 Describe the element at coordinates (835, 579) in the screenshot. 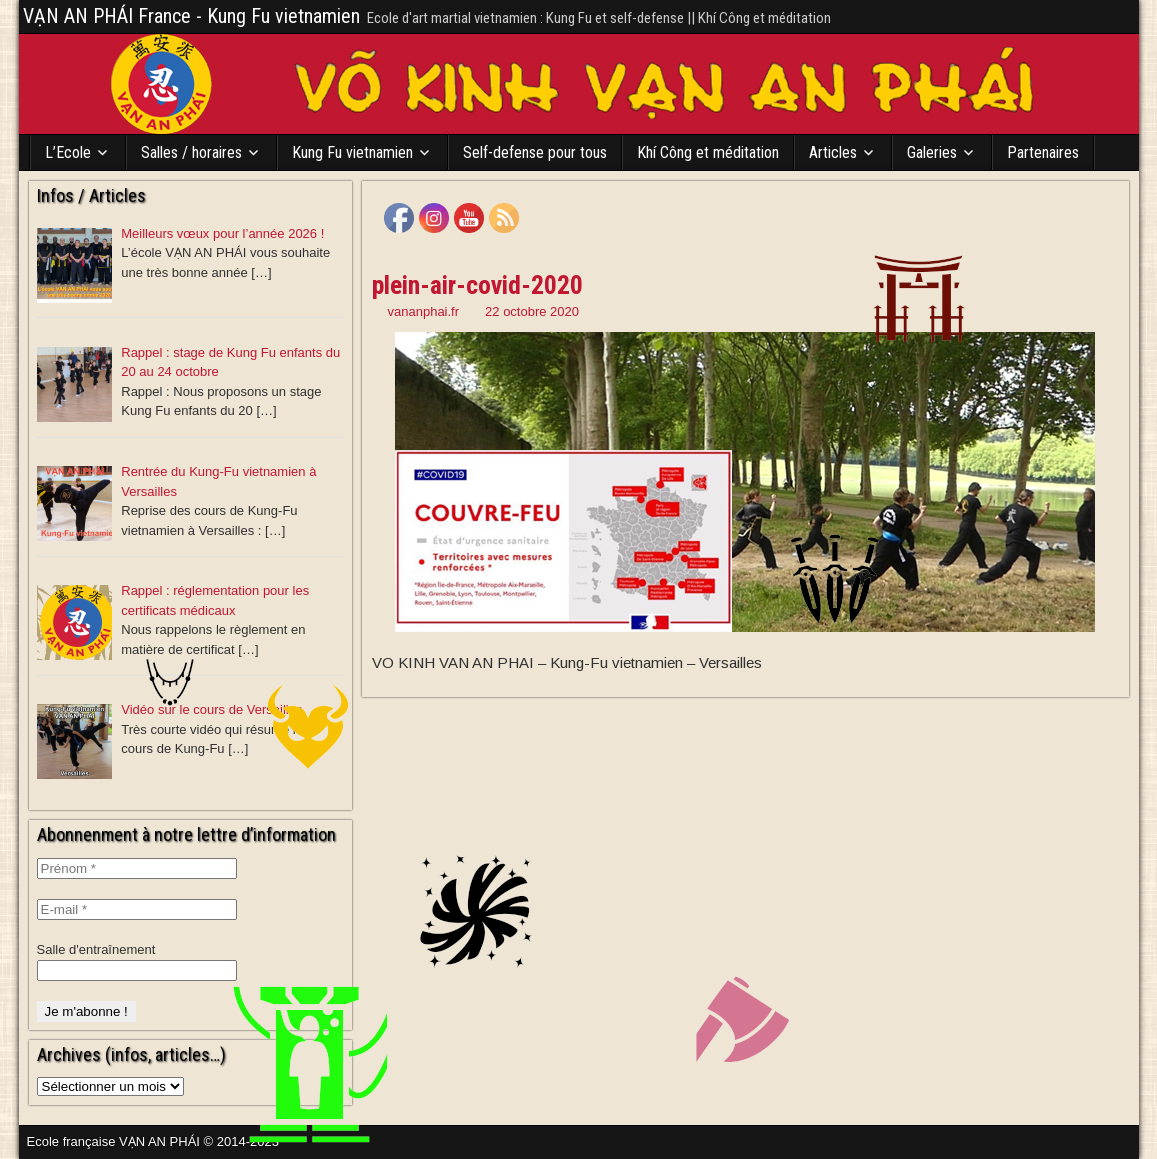

I see `select daggers as your weapon type` at that location.